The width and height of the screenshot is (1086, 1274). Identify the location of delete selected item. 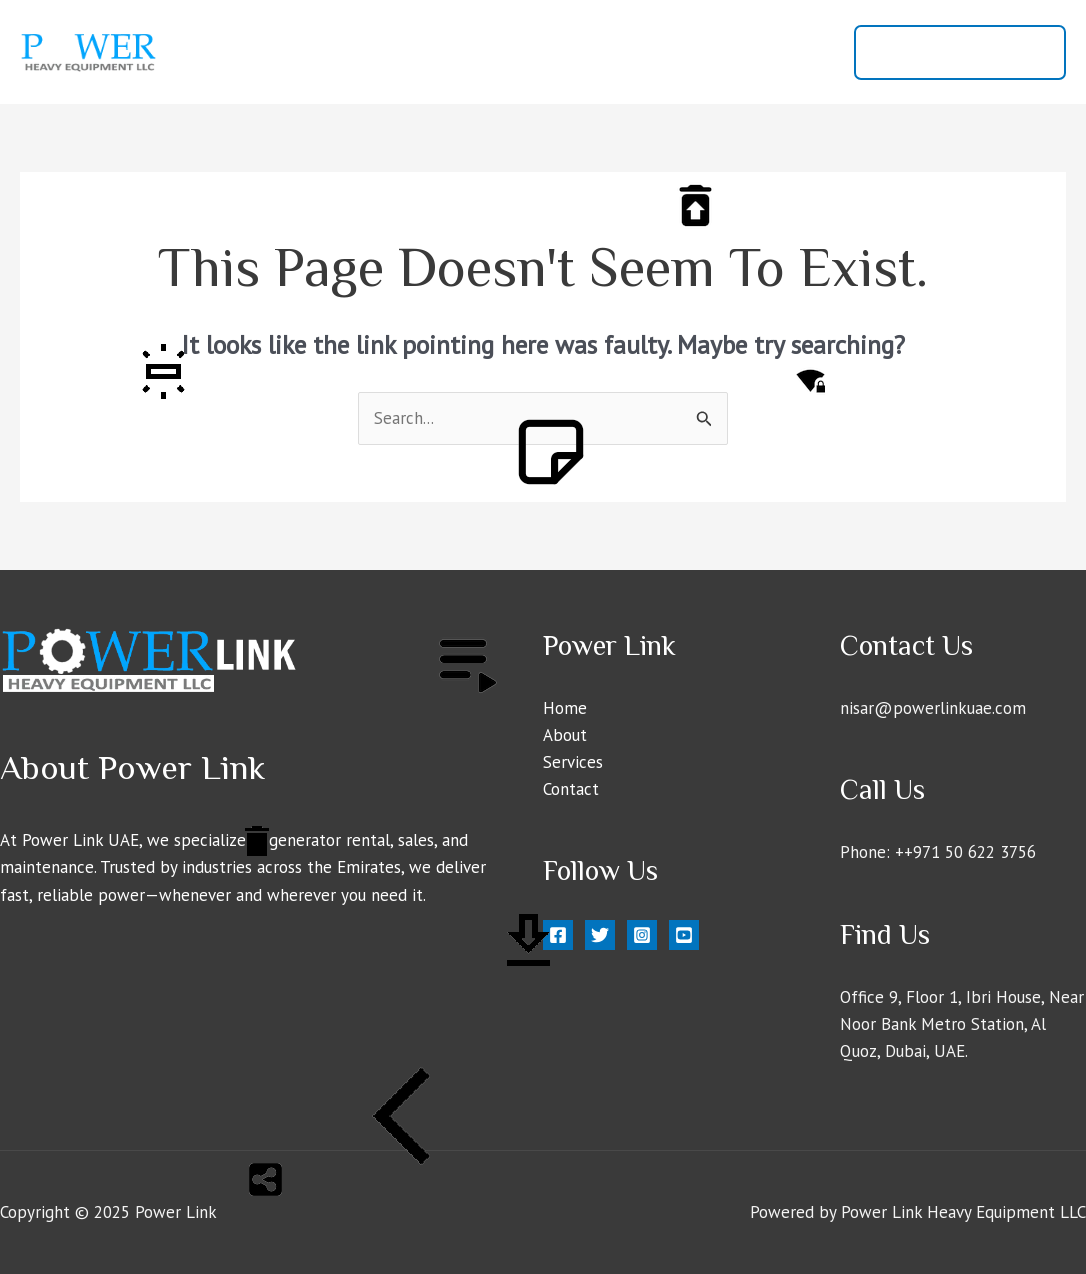
(257, 841).